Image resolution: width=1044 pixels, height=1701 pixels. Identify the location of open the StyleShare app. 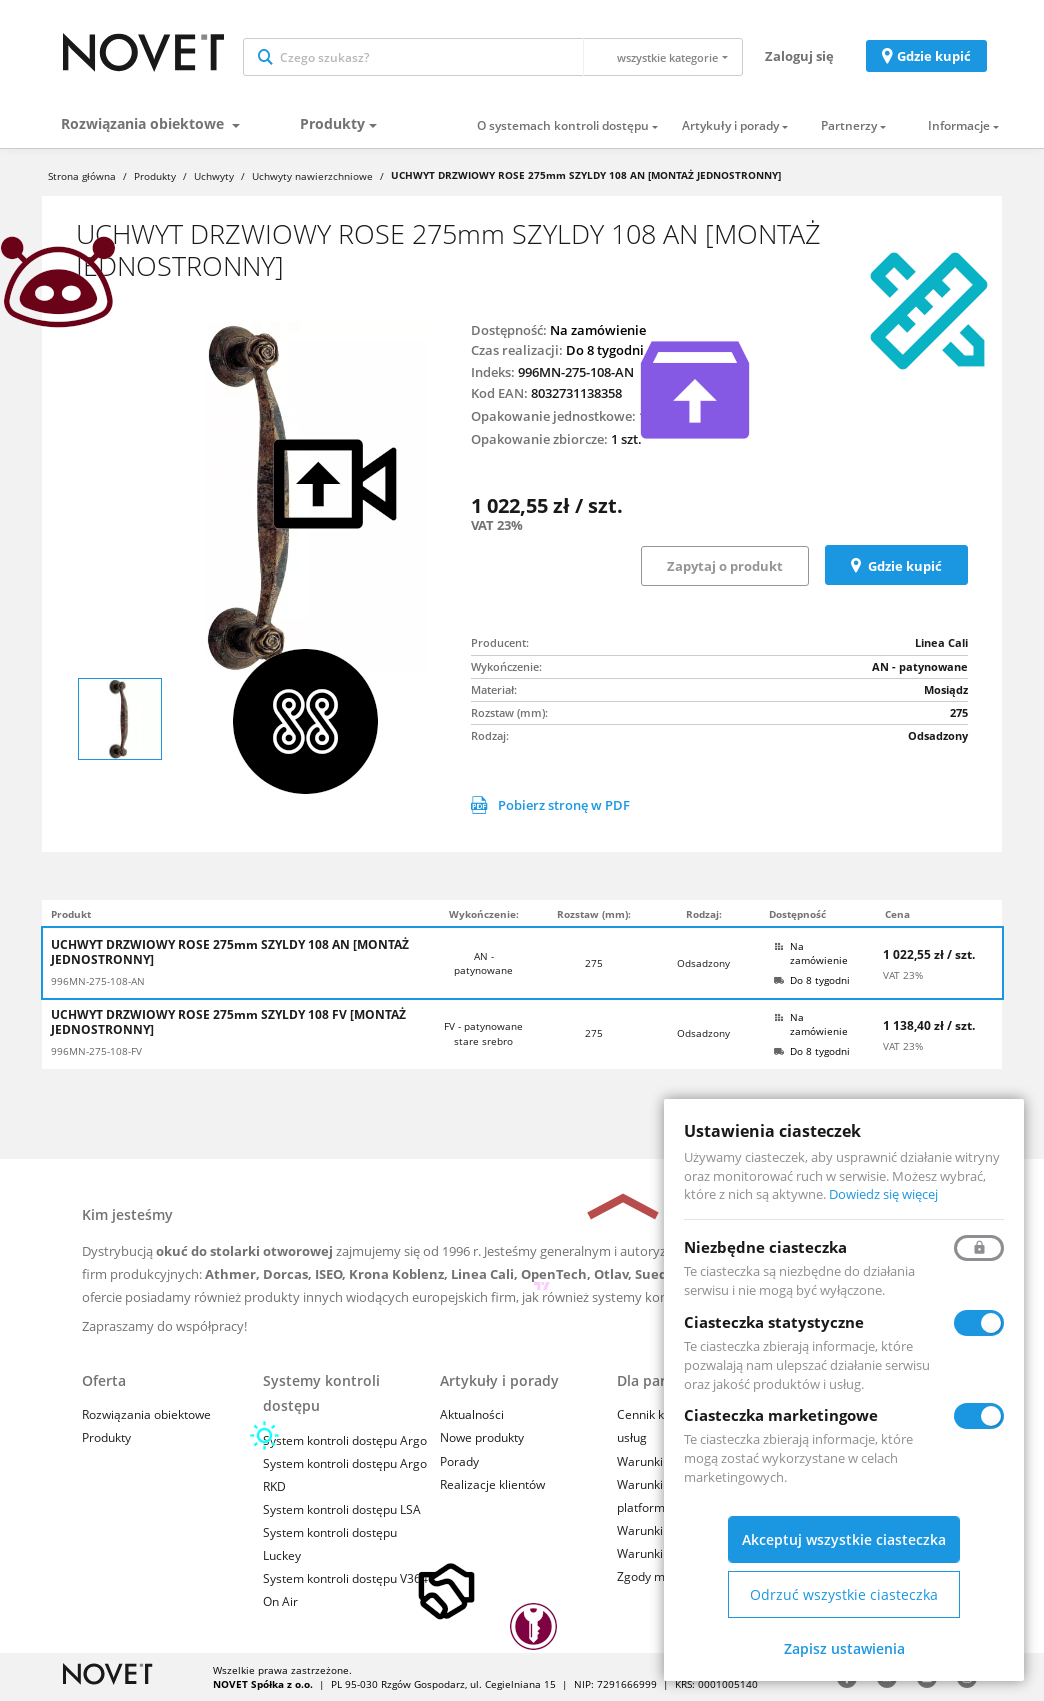
(305, 721).